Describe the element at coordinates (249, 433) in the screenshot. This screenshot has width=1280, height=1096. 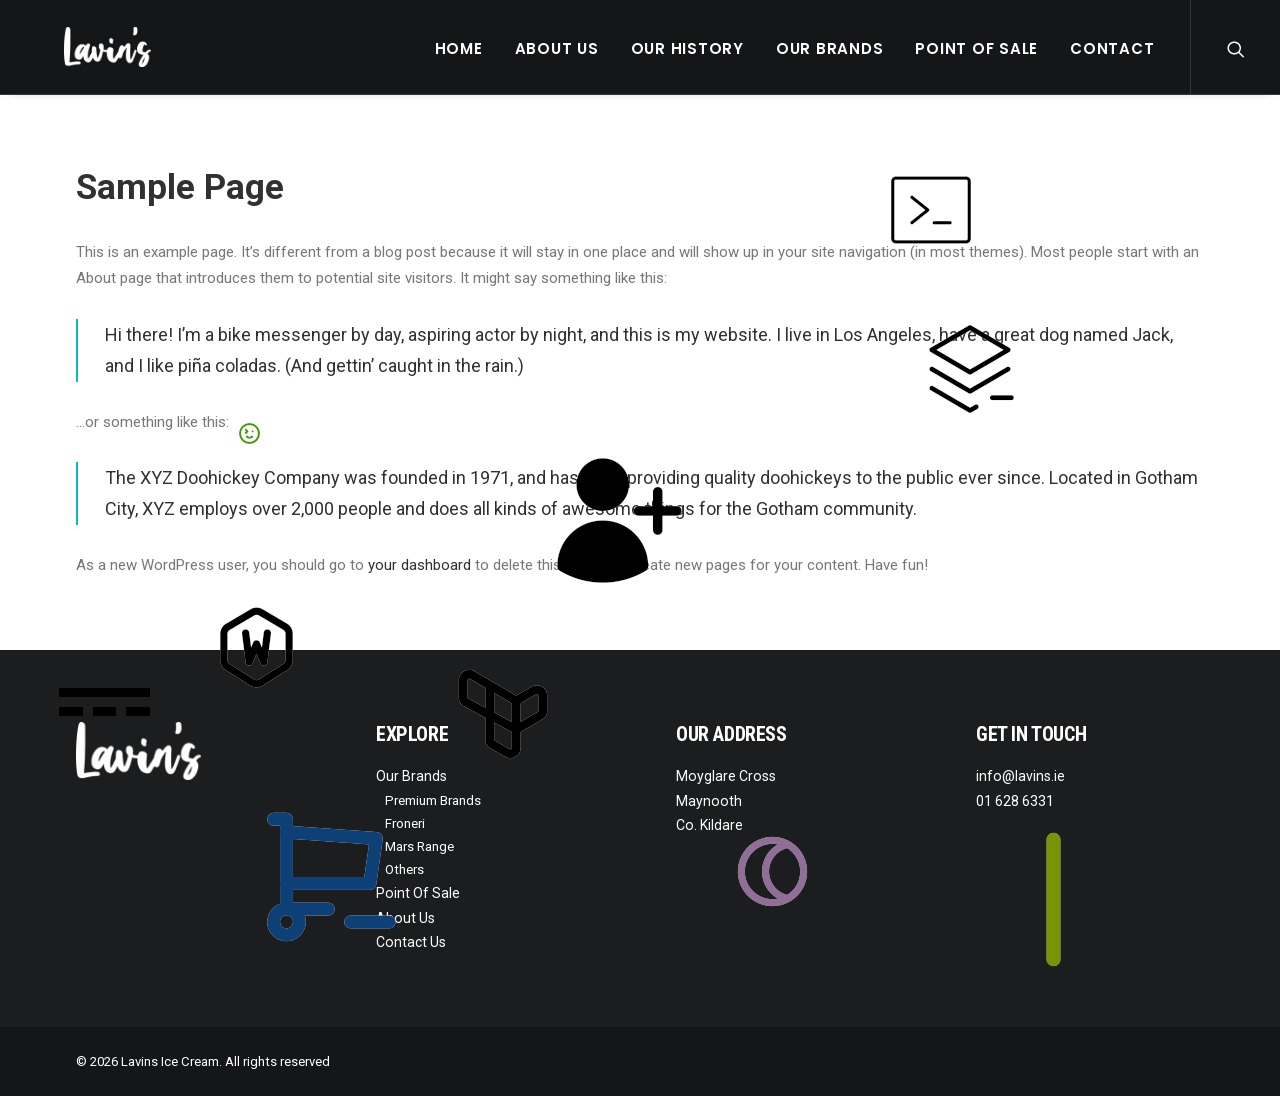
I see `add a playful or winking emoji to your message` at that location.